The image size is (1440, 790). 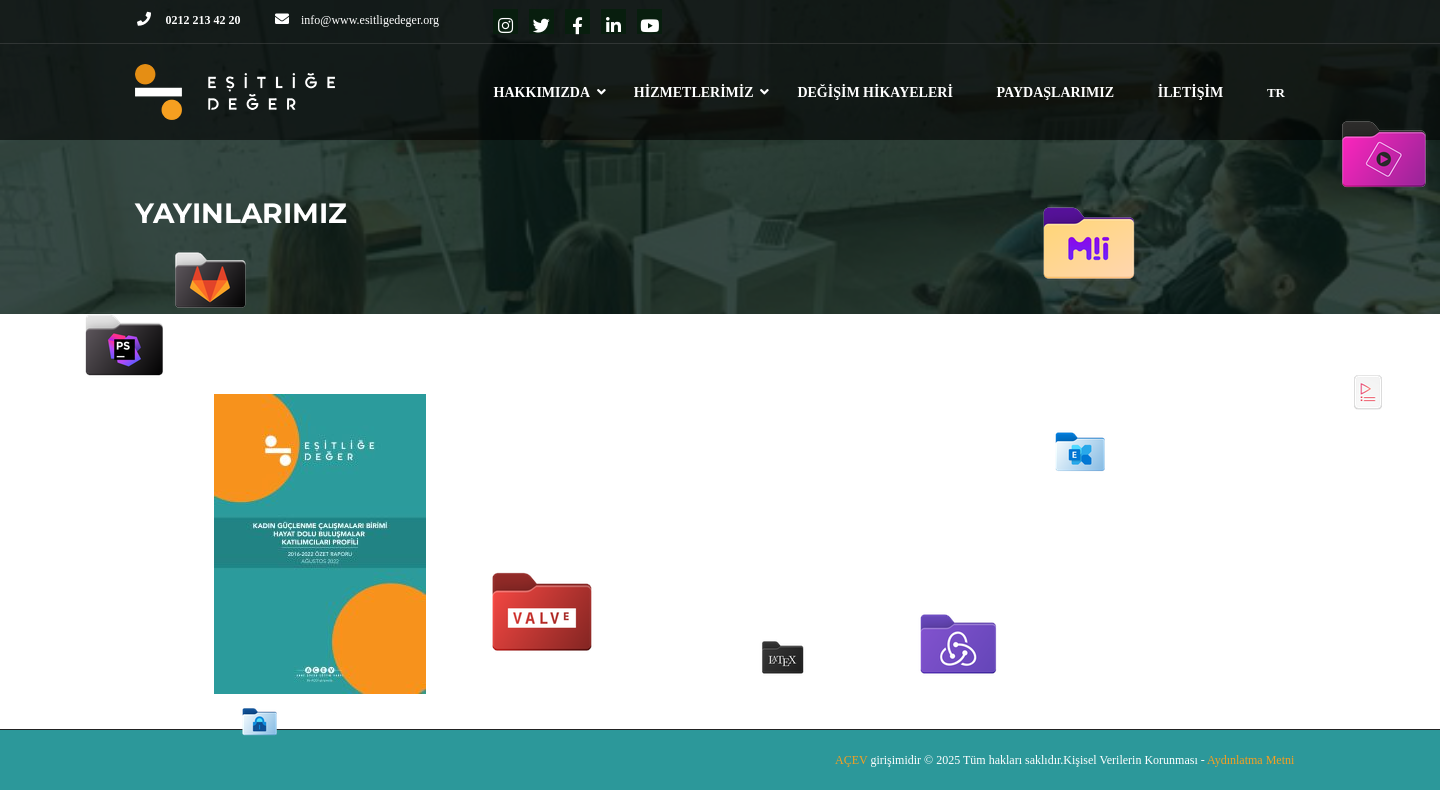 What do you see at coordinates (124, 347) in the screenshot?
I see `folder containing phpstorm project files` at bounding box center [124, 347].